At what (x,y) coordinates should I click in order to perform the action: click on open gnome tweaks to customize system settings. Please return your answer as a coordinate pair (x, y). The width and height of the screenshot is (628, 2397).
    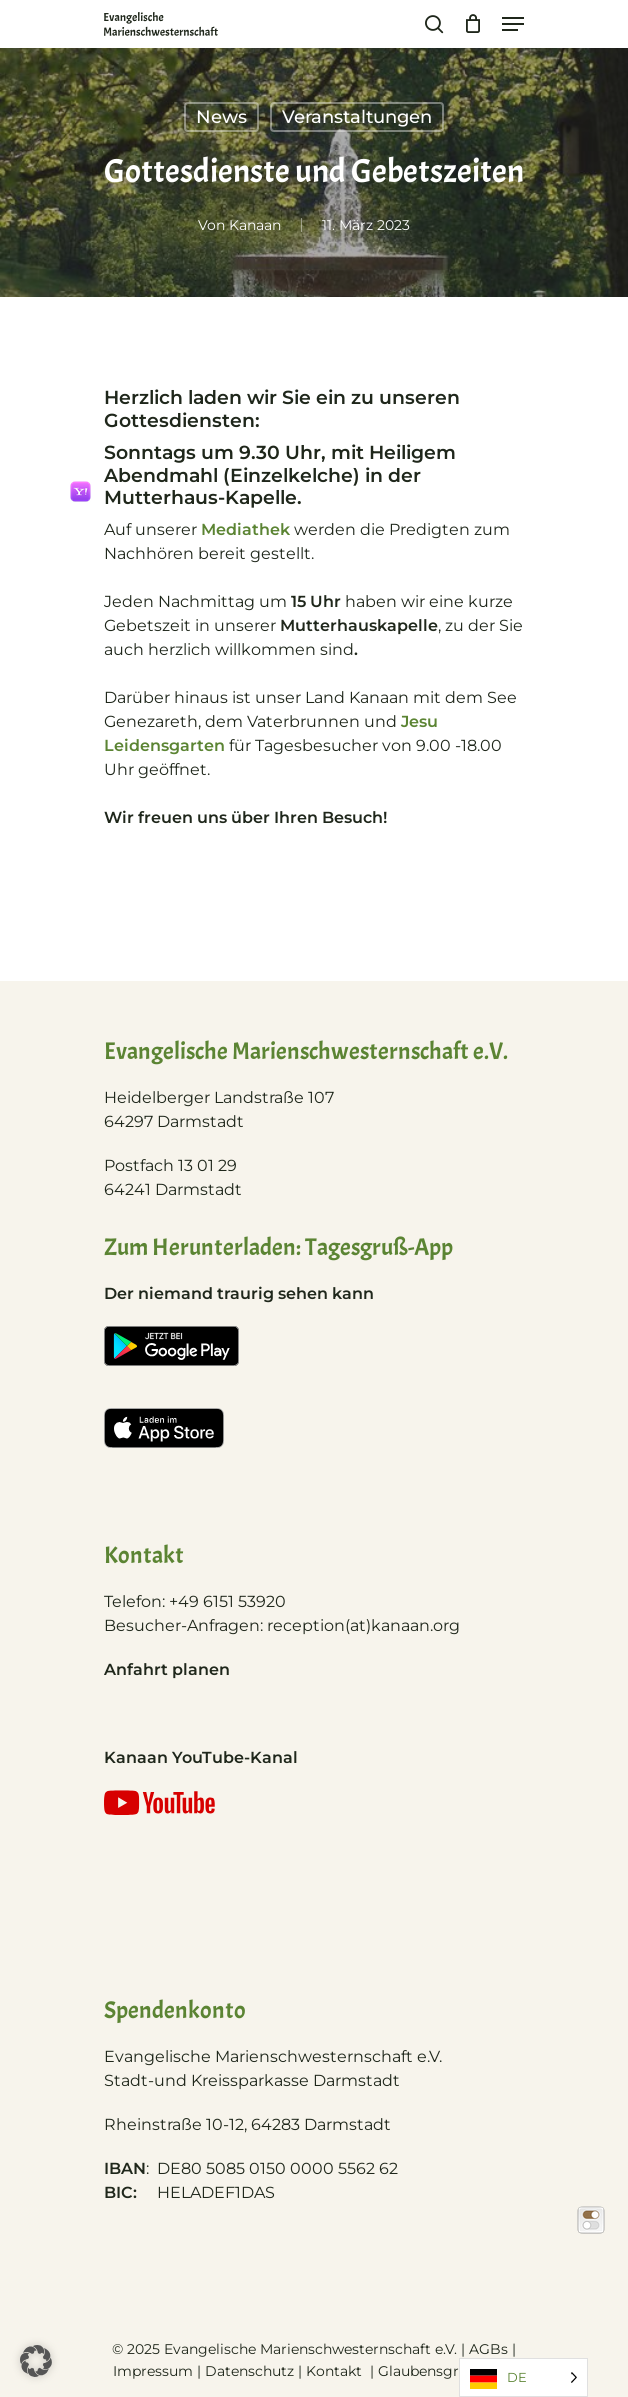
    Looking at the image, I should click on (591, 2220).